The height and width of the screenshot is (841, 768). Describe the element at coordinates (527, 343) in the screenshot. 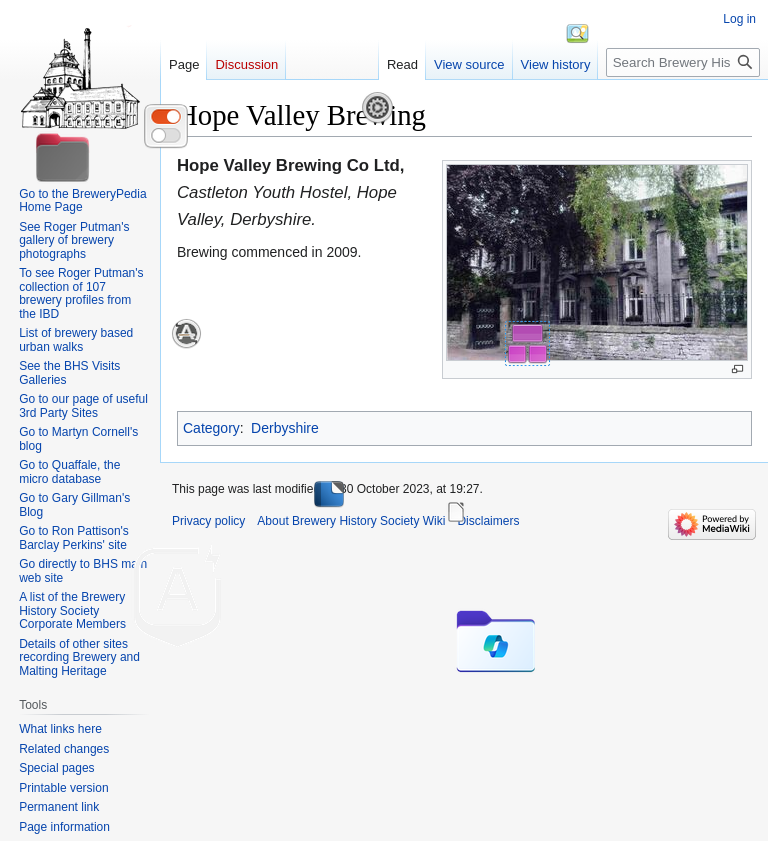

I see `select all items in the current view` at that location.